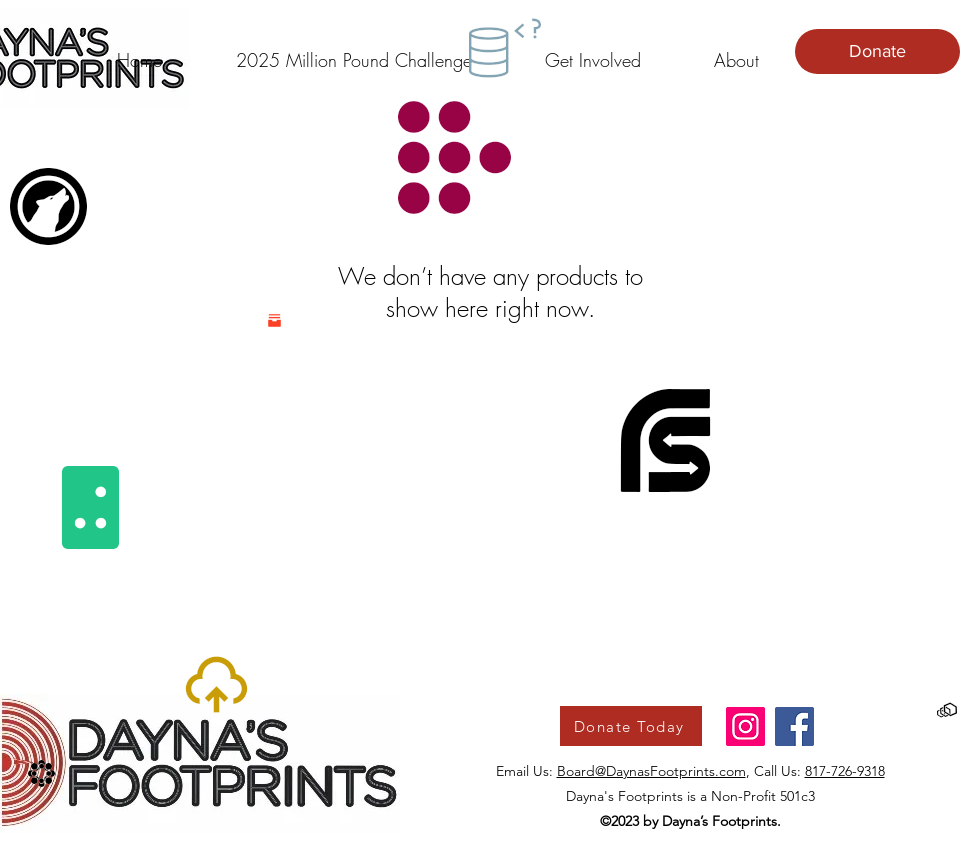 Image resolution: width=980 pixels, height=844 pixels. Describe the element at coordinates (216, 684) in the screenshot. I see `upload file to cloud storage` at that location.